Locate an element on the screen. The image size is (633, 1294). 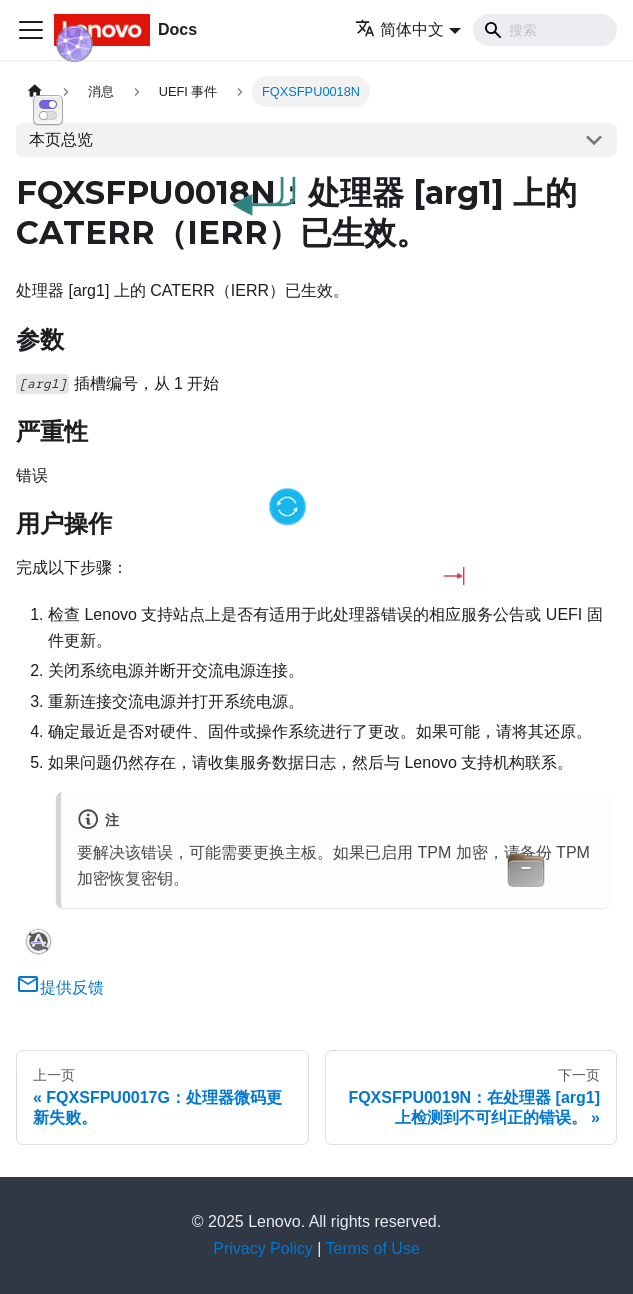
open internet browser or web applications is located at coordinates (74, 43).